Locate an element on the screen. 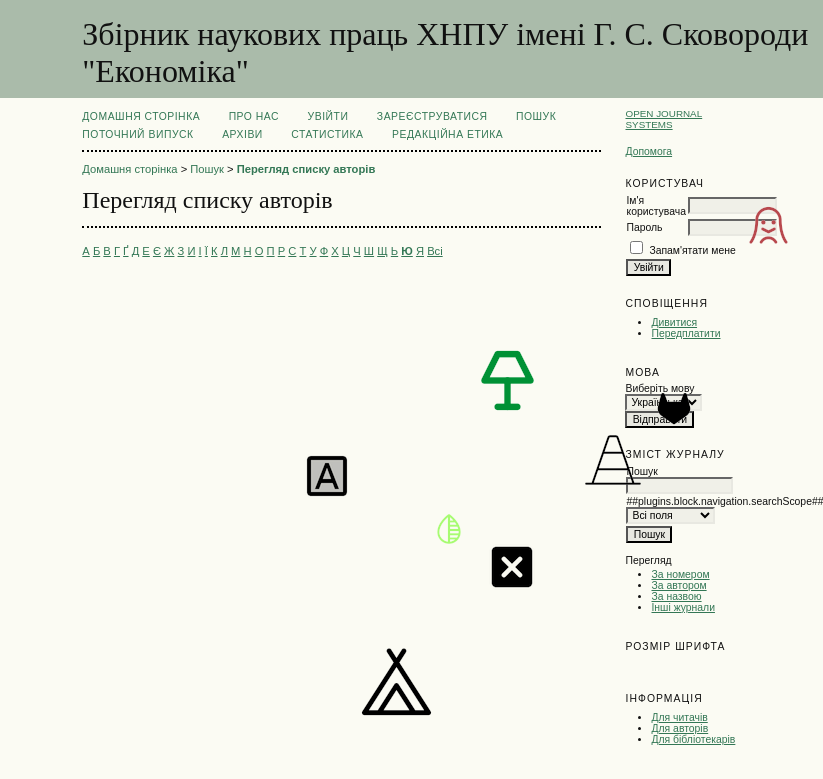 This screenshot has height=779, width=823. open gitlab repository is located at coordinates (674, 408).